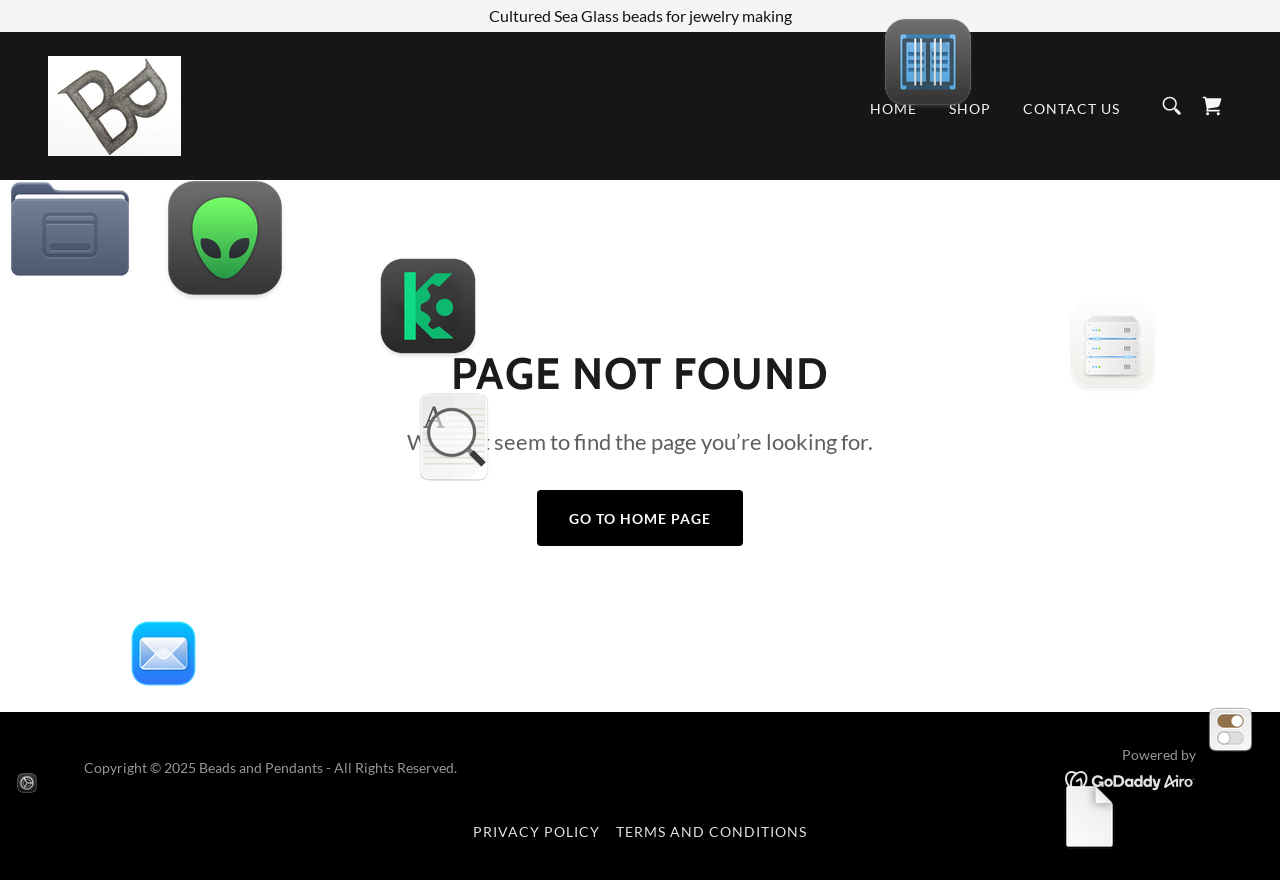 Image resolution: width=1280 pixels, height=880 pixels. I want to click on open virtualization container settings, so click(928, 62).